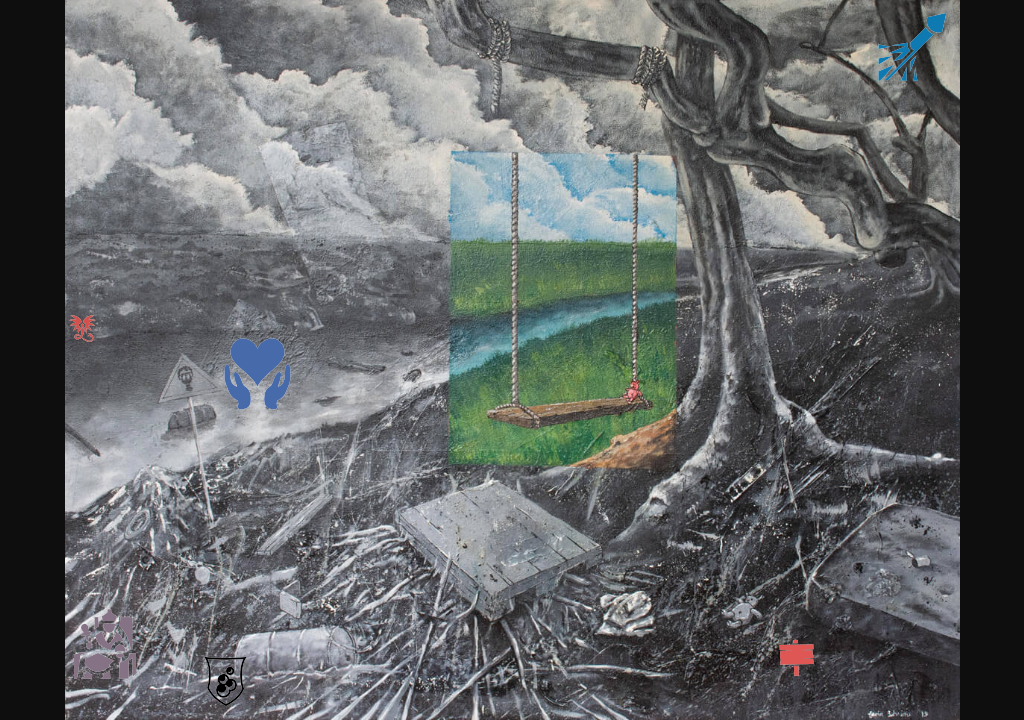  What do you see at coordinates (257, 373) in the screenshot?
I see `add to favorites or wishlist` at bounding box center [257, 373].